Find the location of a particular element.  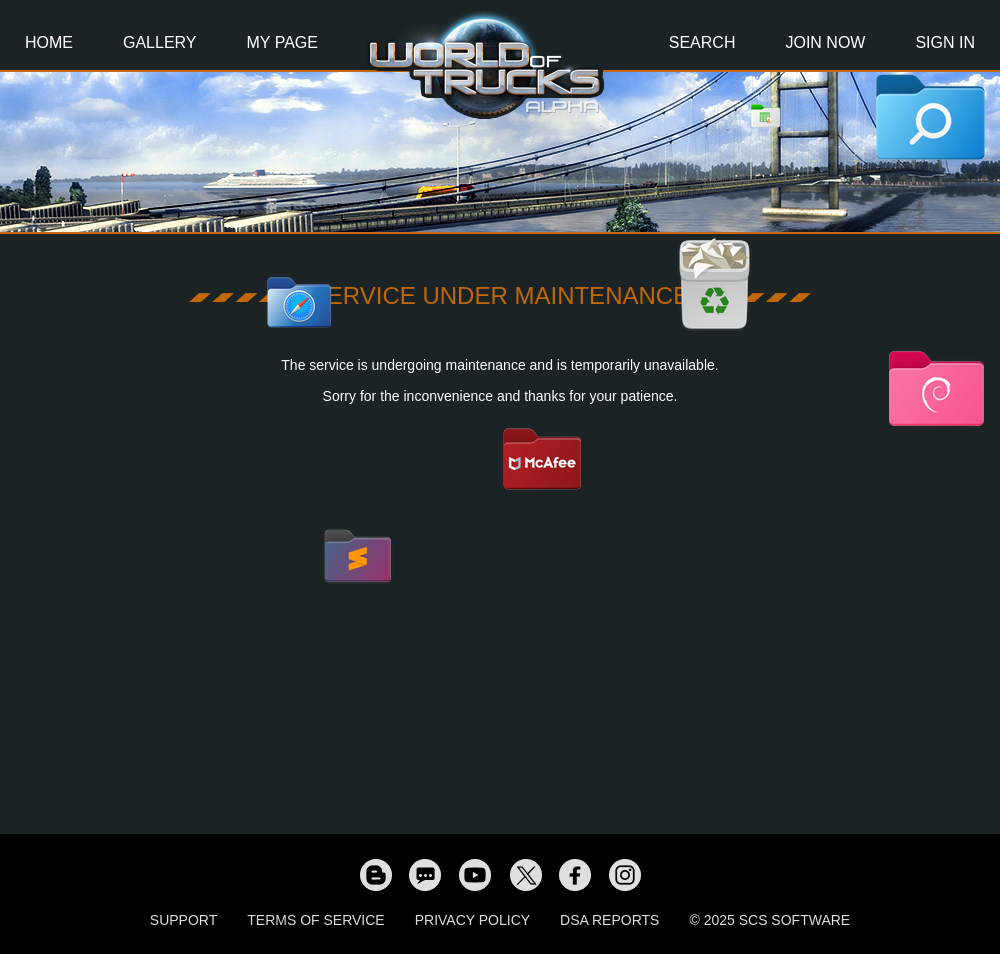

open sublime text project folder is located at coordinates (357, 557).